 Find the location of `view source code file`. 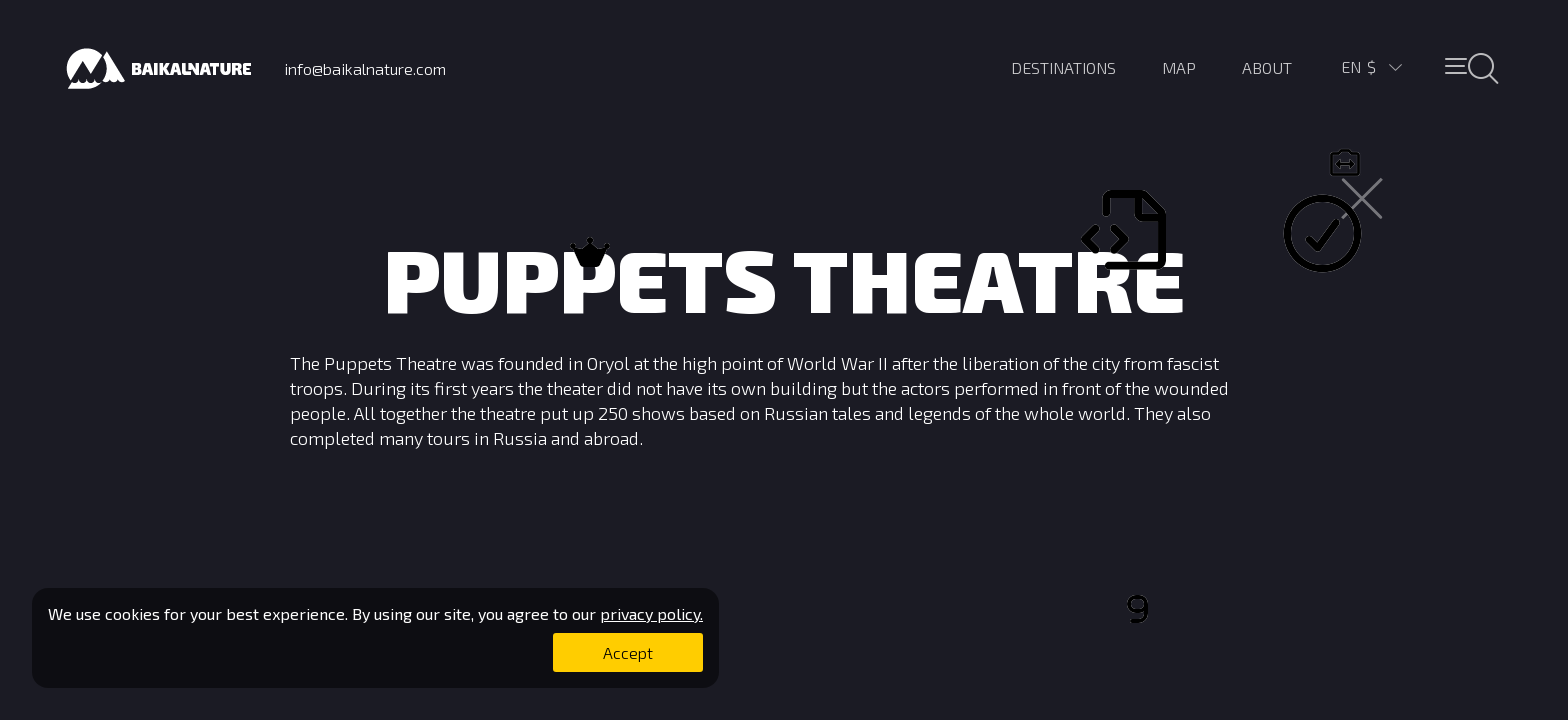

view source code file is located at coordinates (1123, 232).